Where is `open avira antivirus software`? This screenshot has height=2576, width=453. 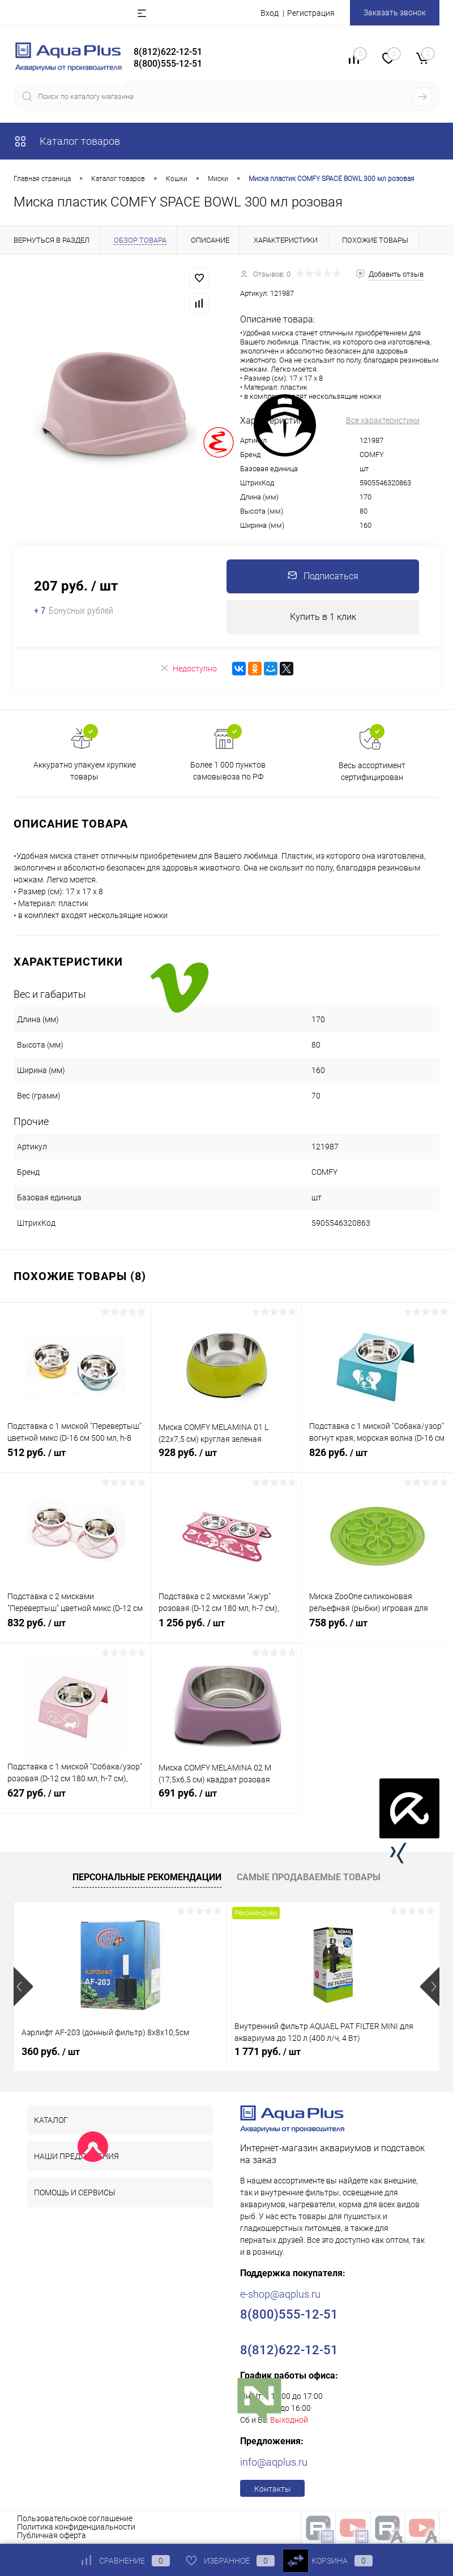 open avira antivirus software is located at coordinates (409, 1808).